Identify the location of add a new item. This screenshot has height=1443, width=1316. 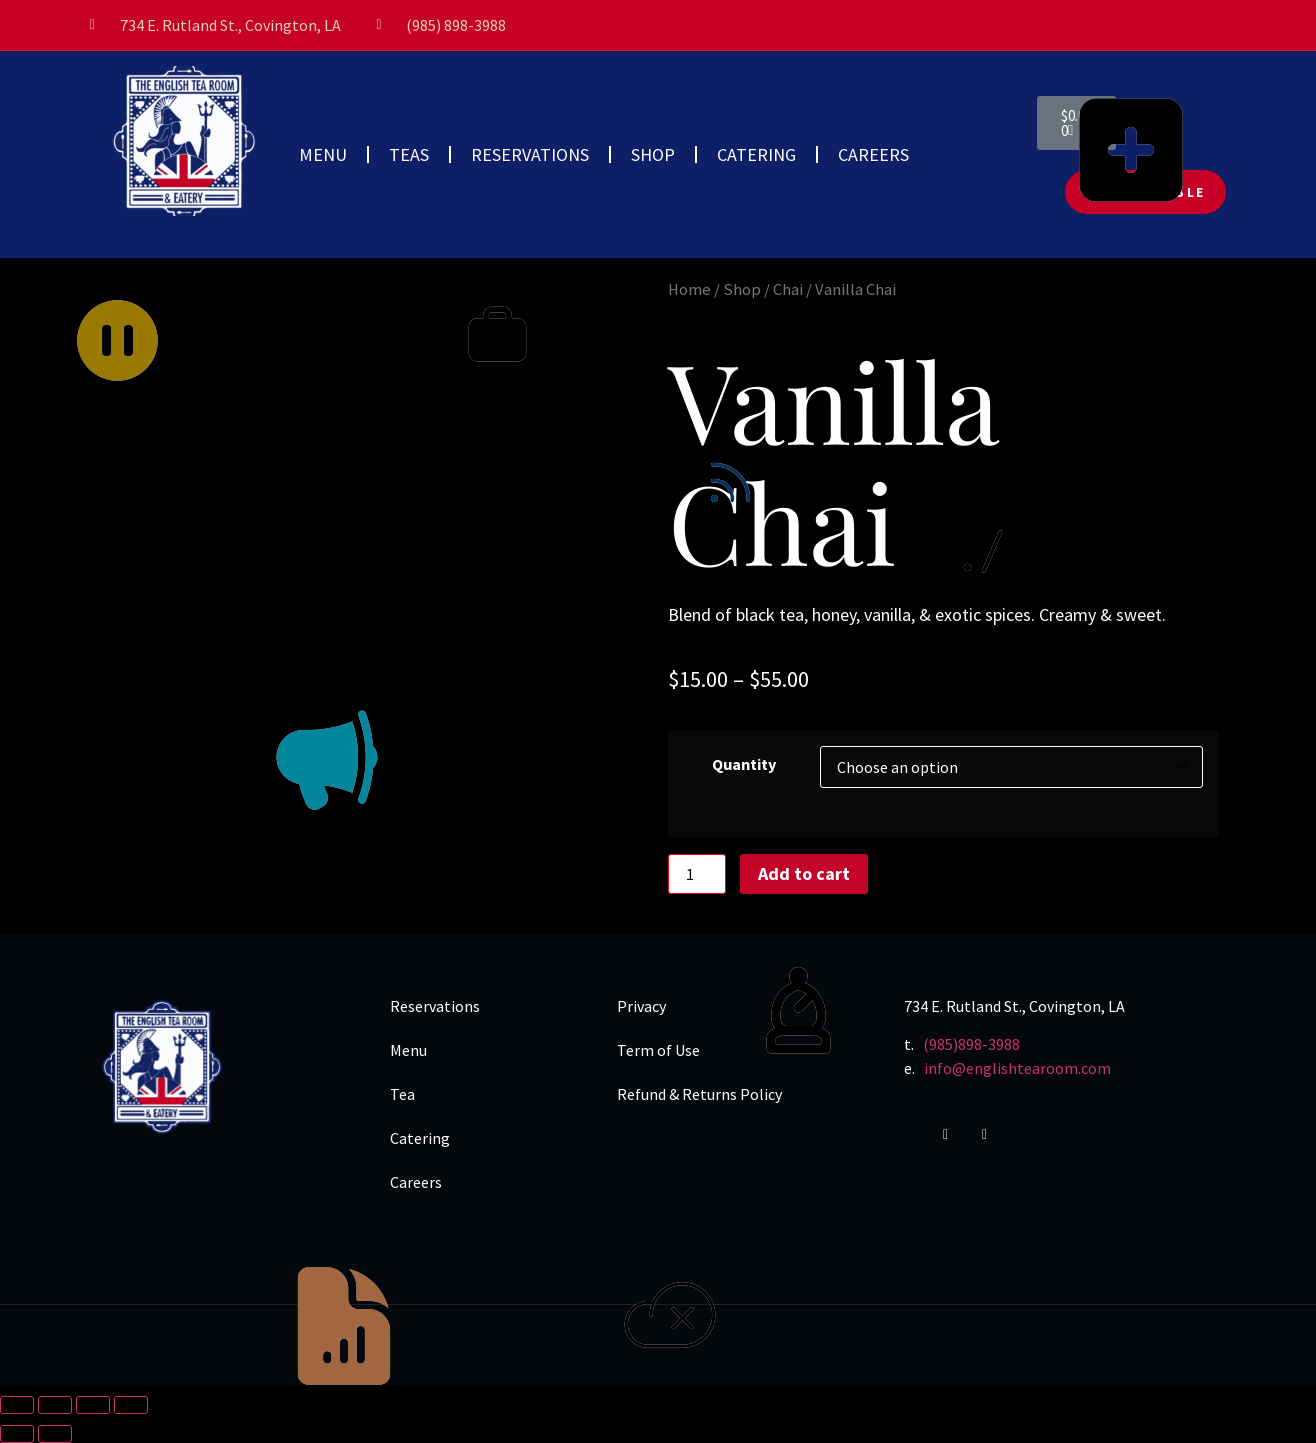
(1131, 150).